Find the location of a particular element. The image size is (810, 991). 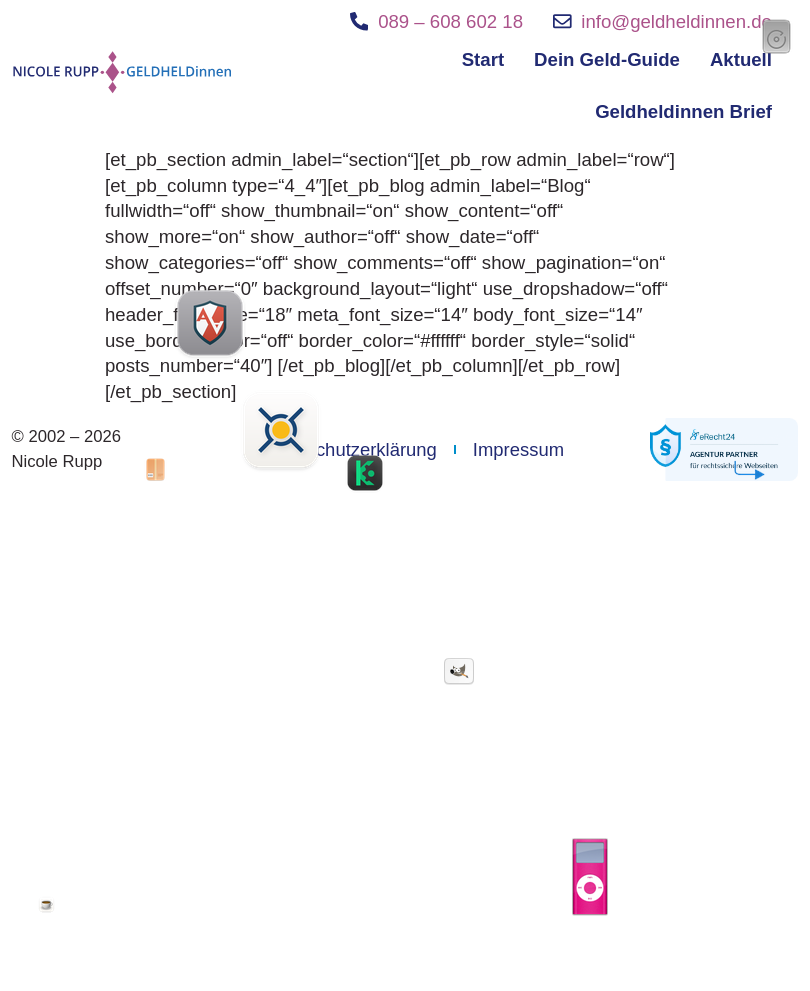

open apparmor security preferences is located at coordinates (210, 324).